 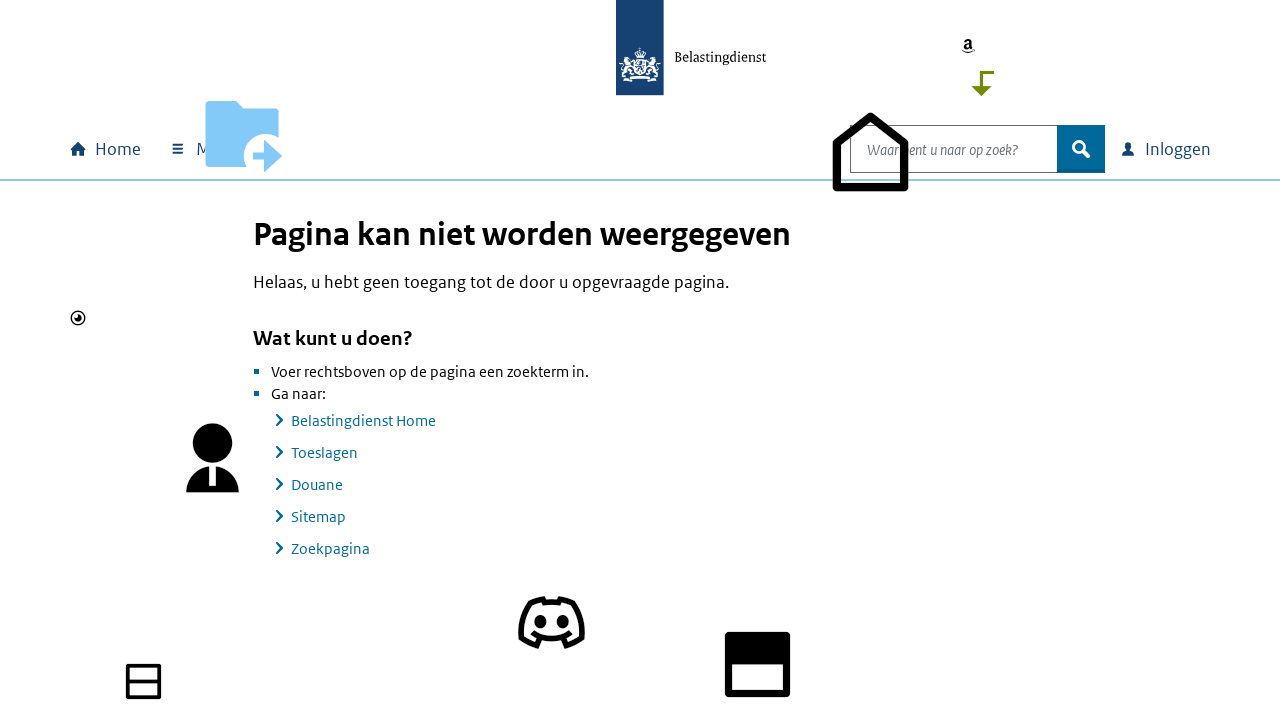 What do you see at coordinates (212, 459) in the screenshot?
I see `view your profile` at bounding box center [212, 459].